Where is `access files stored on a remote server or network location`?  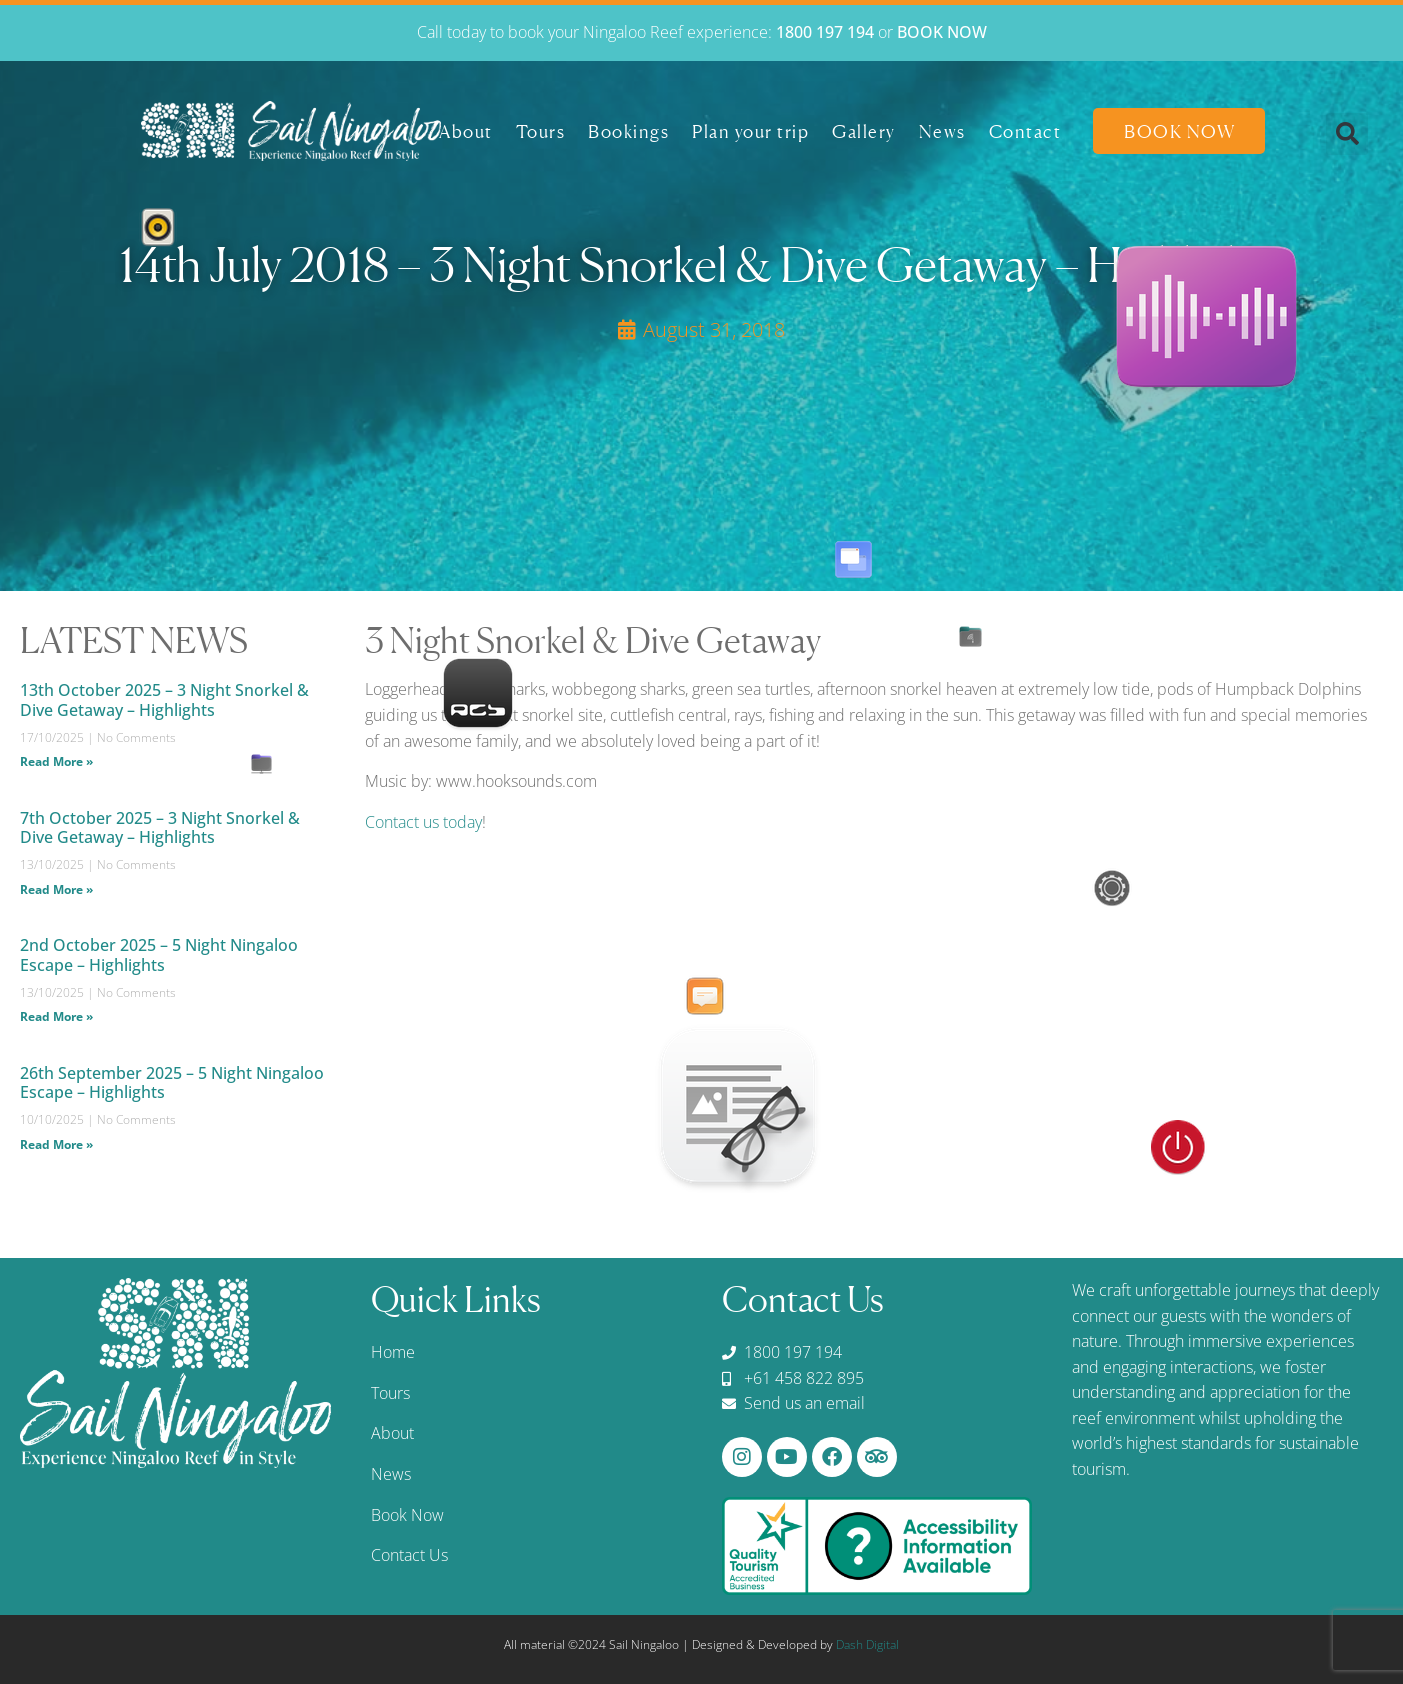
access files stored on a remote server or network location is located at coordinates (261, 763).